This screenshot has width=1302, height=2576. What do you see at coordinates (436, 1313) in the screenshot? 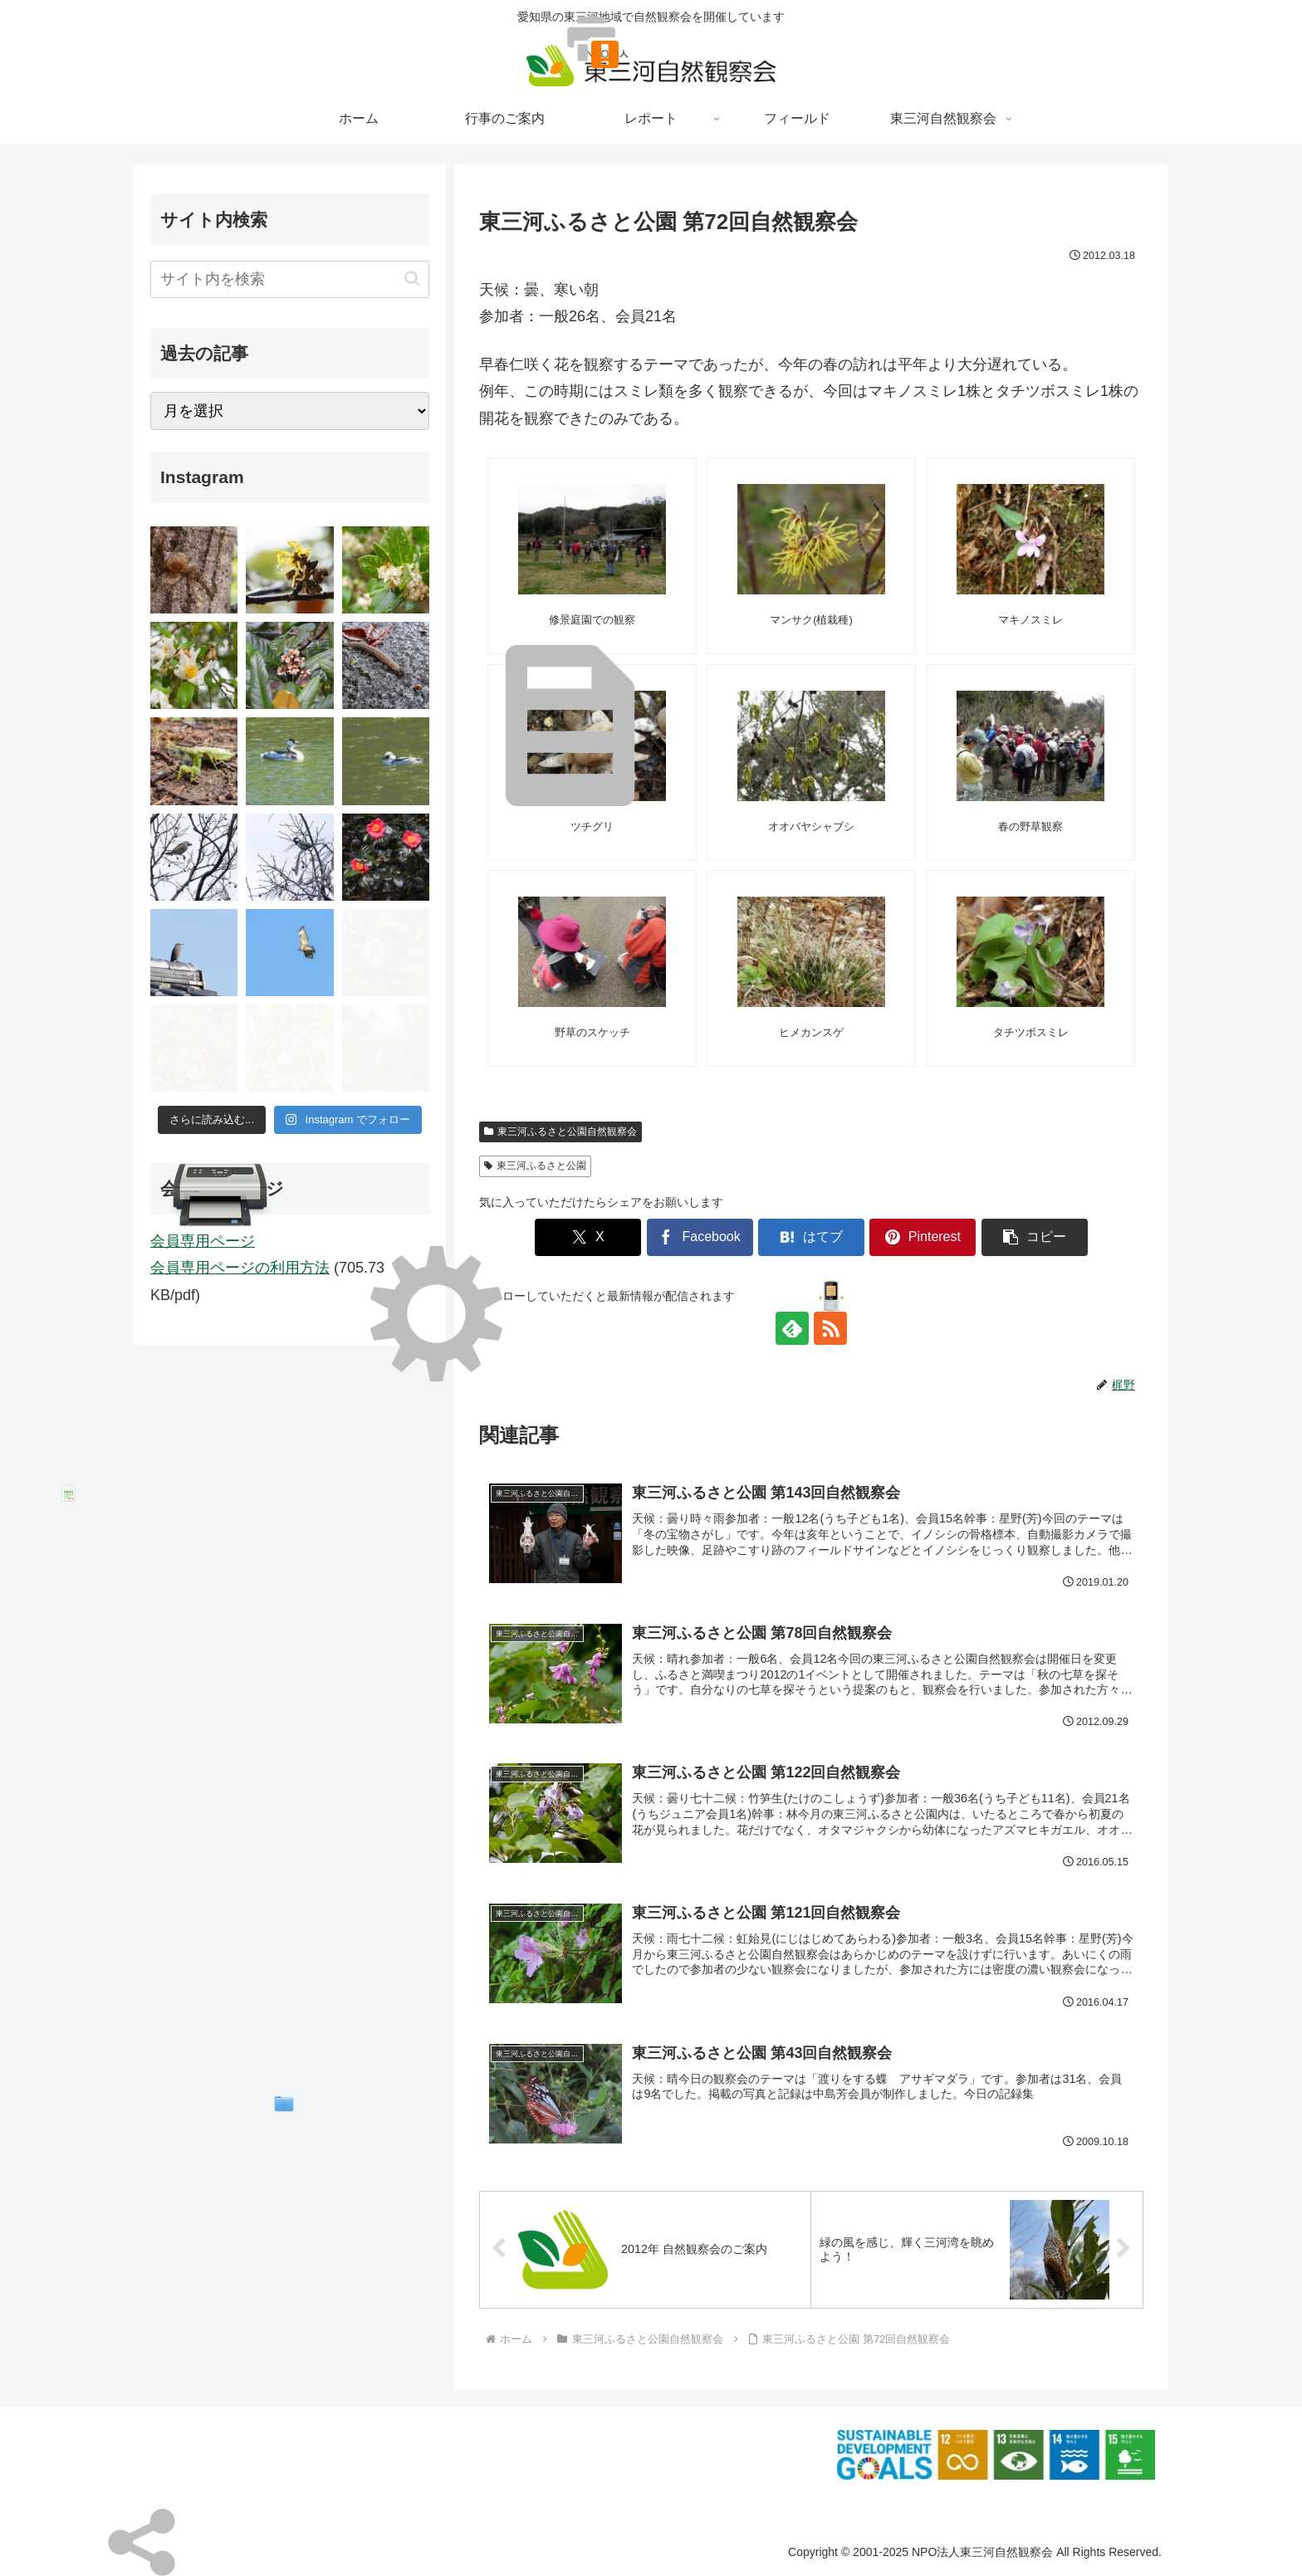
I see `access system settings` at bounding box center [436, 1313].